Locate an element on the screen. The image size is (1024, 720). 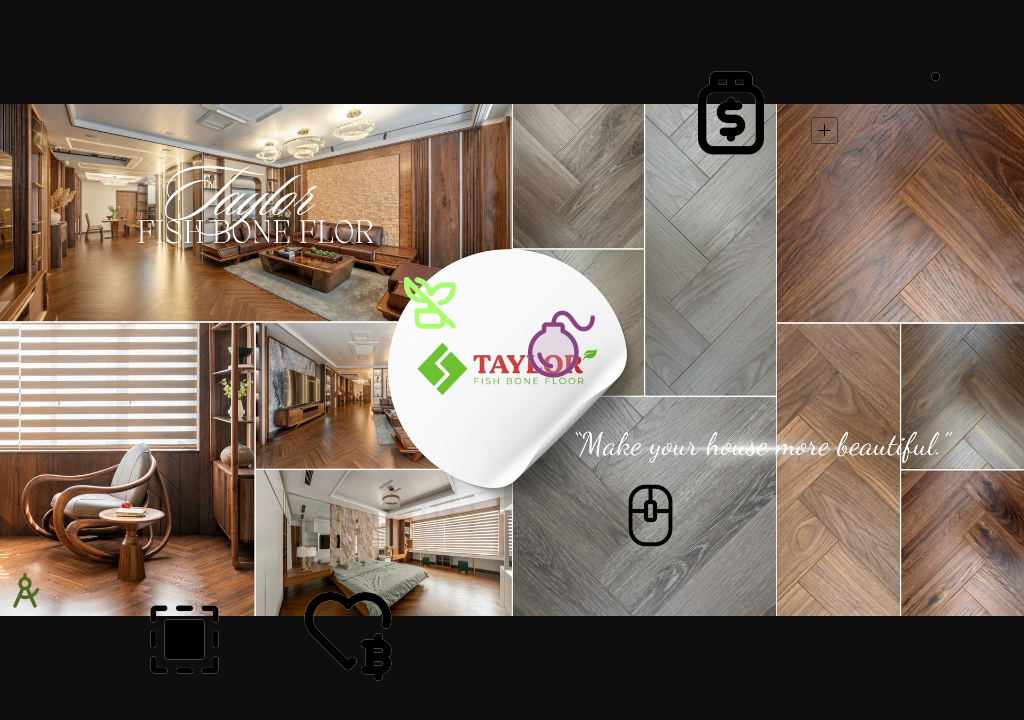
indicates a destructive or irreversible action is located at coordinates (558, 343).